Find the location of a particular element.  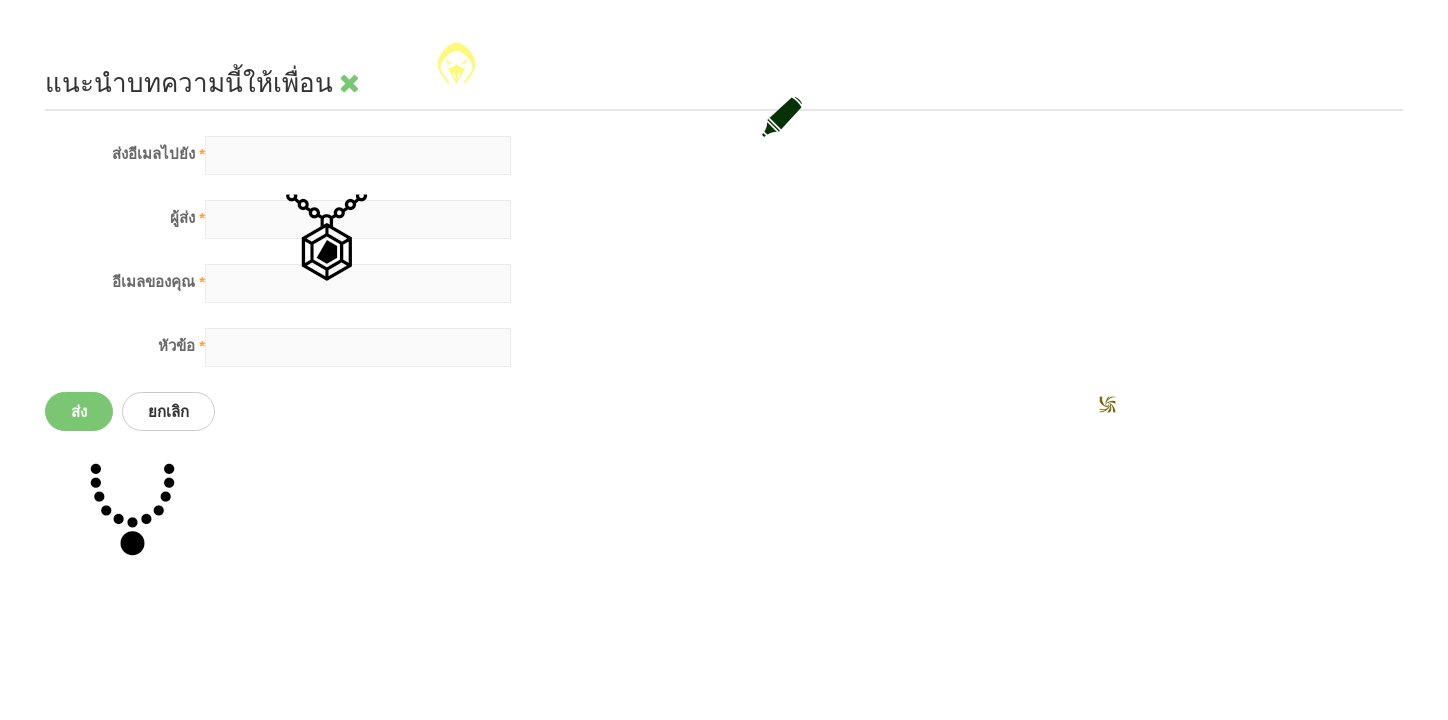

highlight or mark important text is located at coordinates (782, 117).